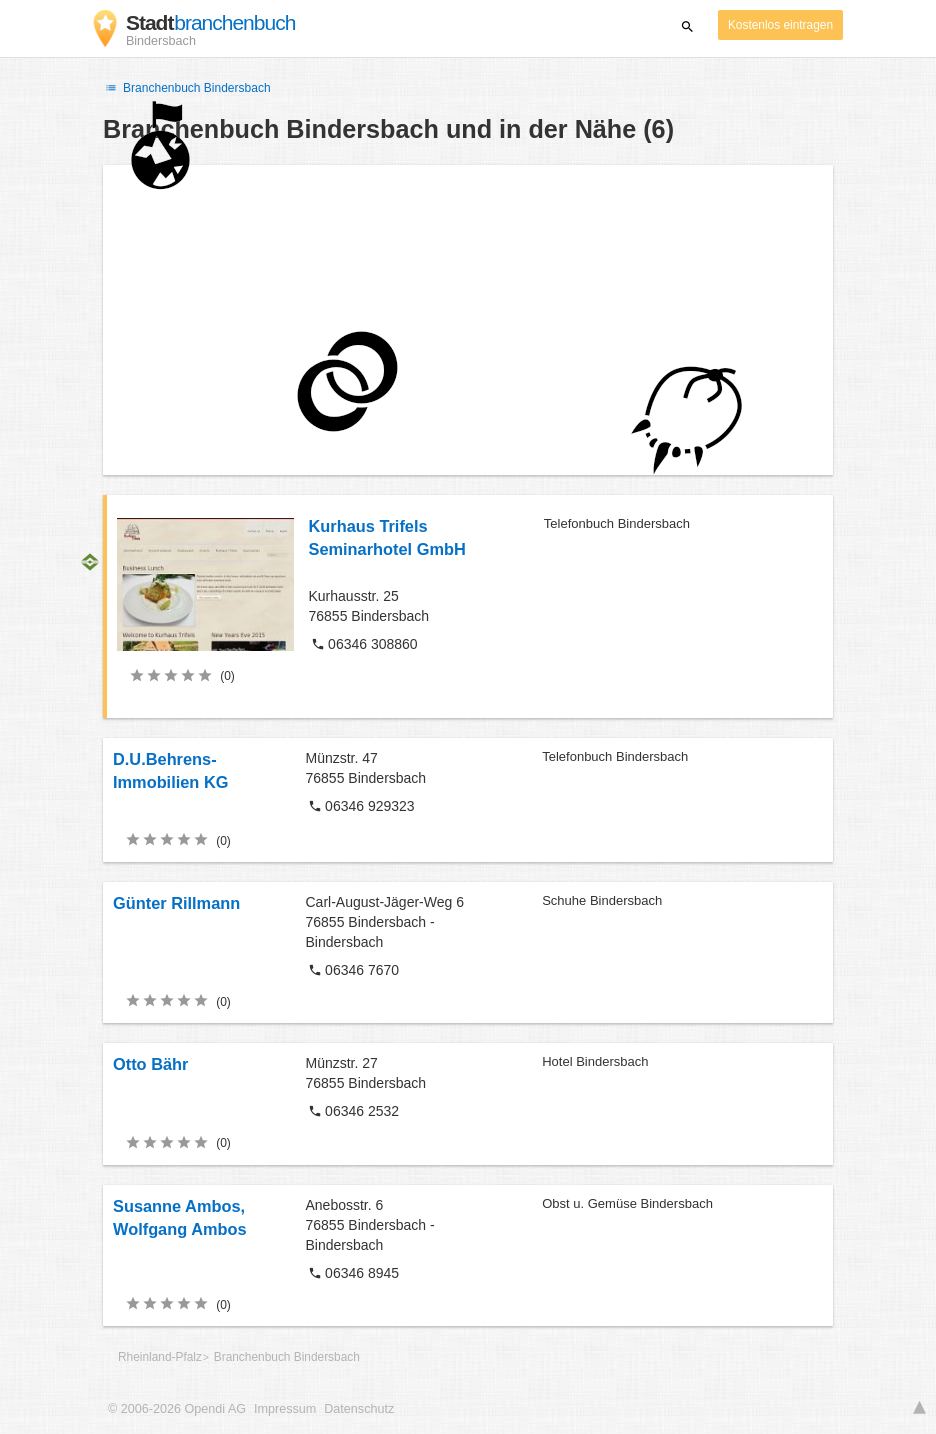 This screenshot has width=936, height=1434. Describe the element at coordinates (347, 381) in the screenshot. I see `view linked or connected accounts` at that location.